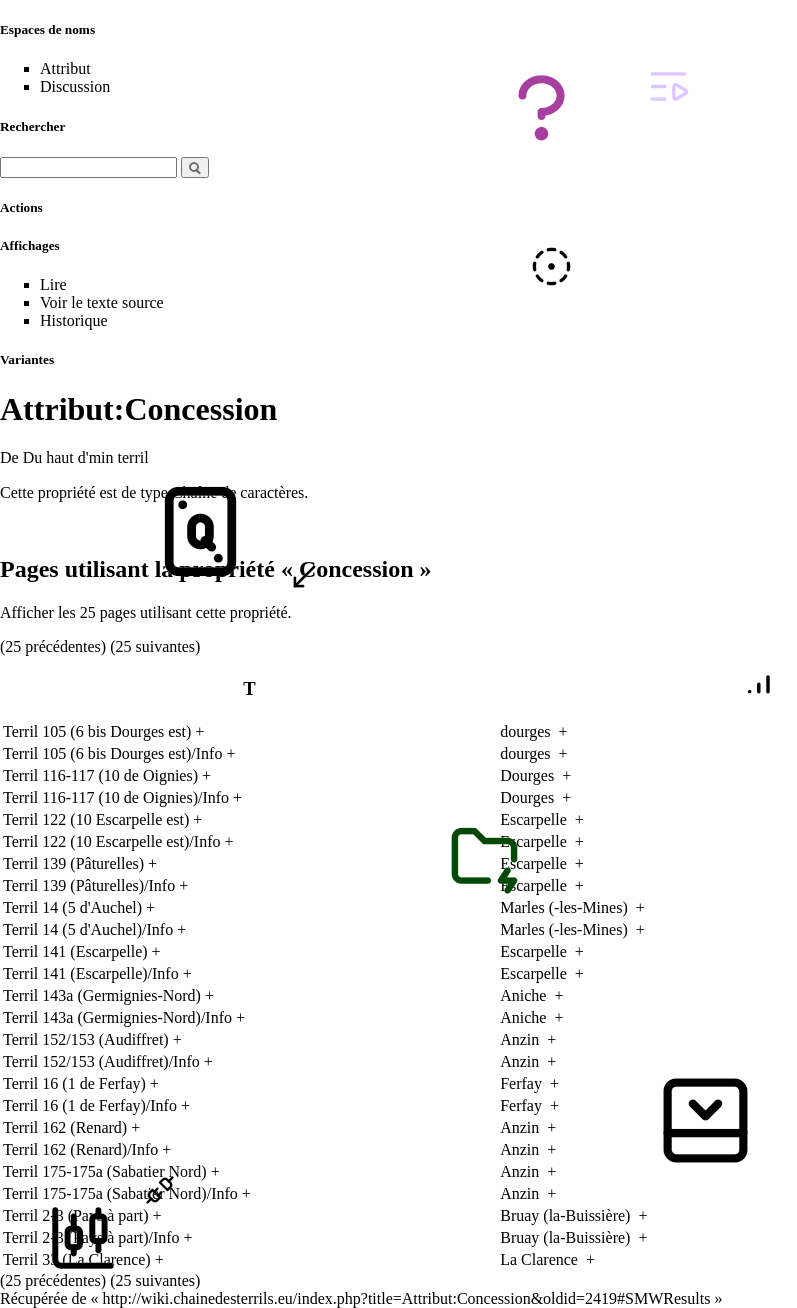 This screenshot has width=797, height=1308. I want to click on view candlestick chart for stock or crypto trading, so click(83, 1238).